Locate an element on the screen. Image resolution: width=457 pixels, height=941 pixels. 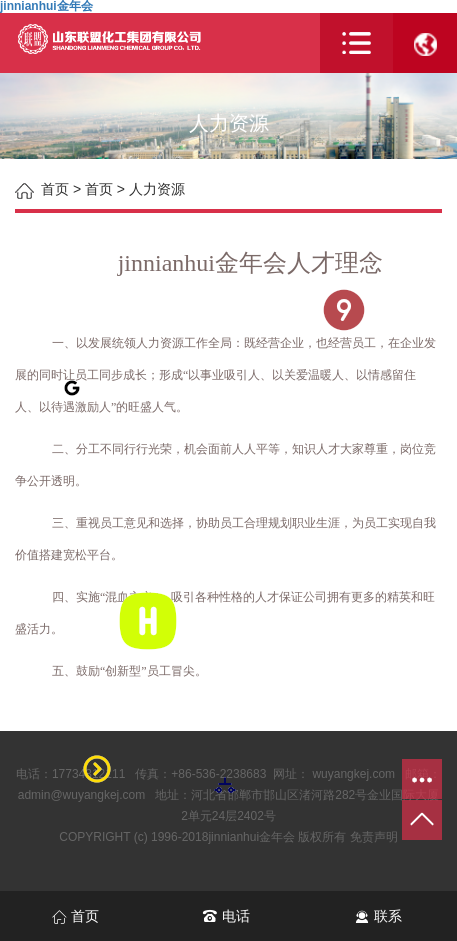
access help or support section is located at coordinates (148, 621).